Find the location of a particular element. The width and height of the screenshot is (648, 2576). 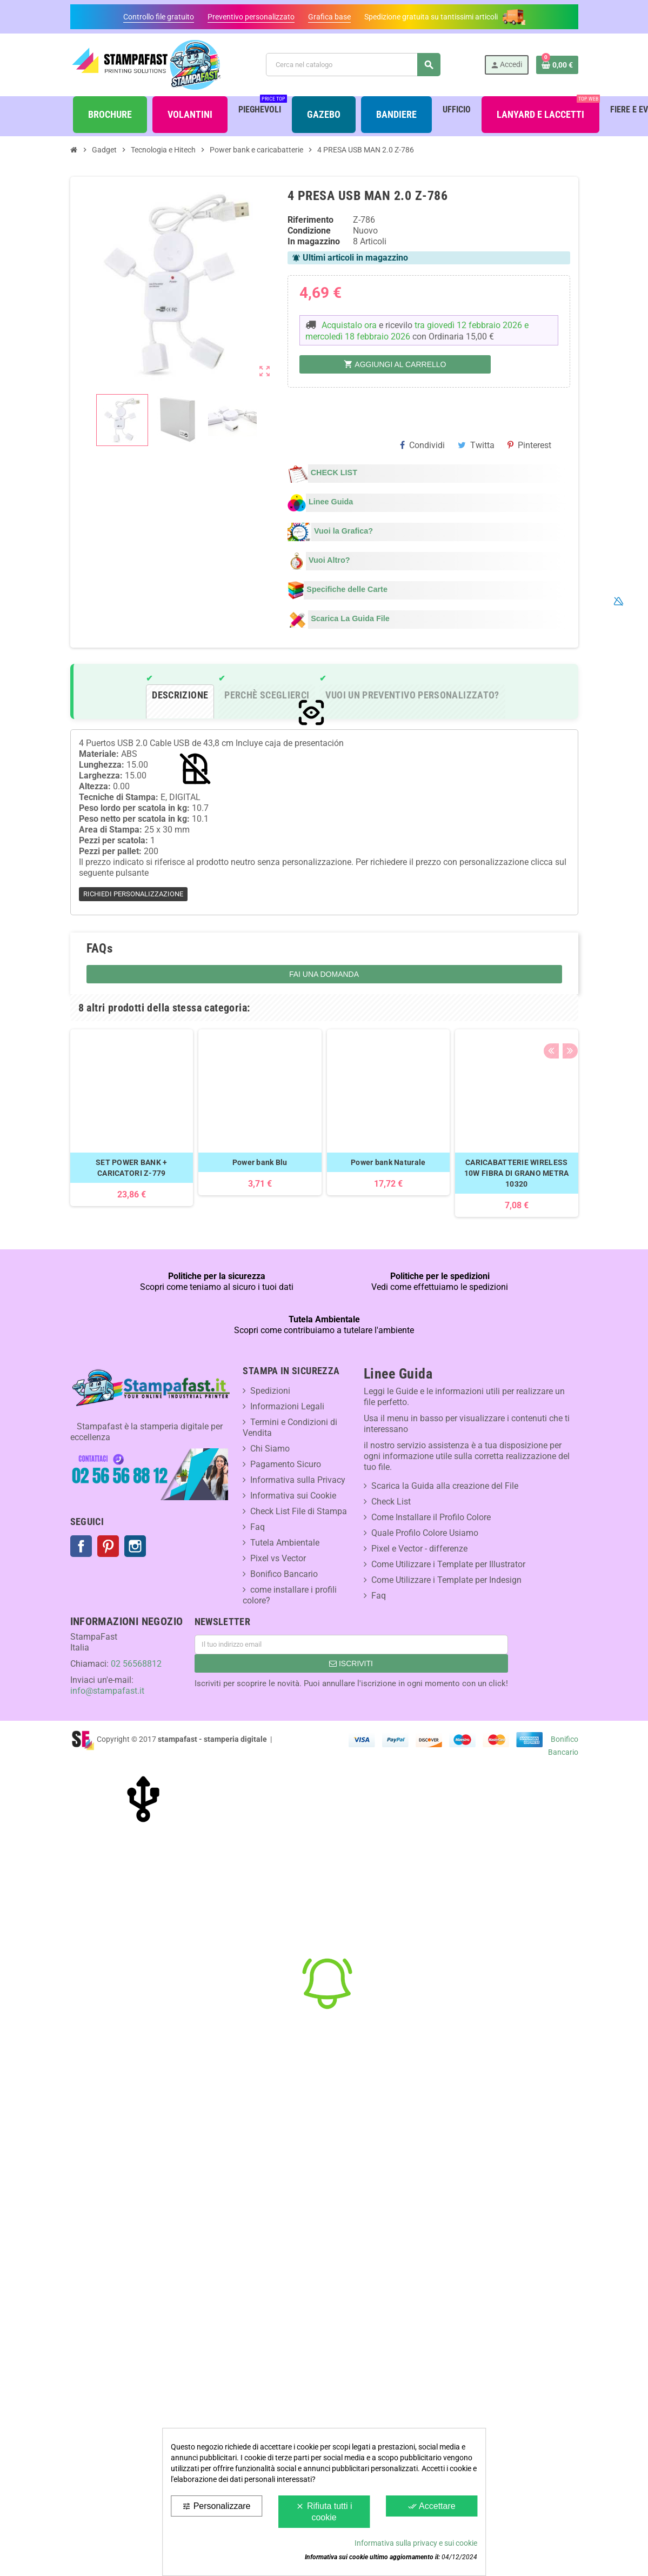

scan with eye recognition is located at coordinates (311, 713).